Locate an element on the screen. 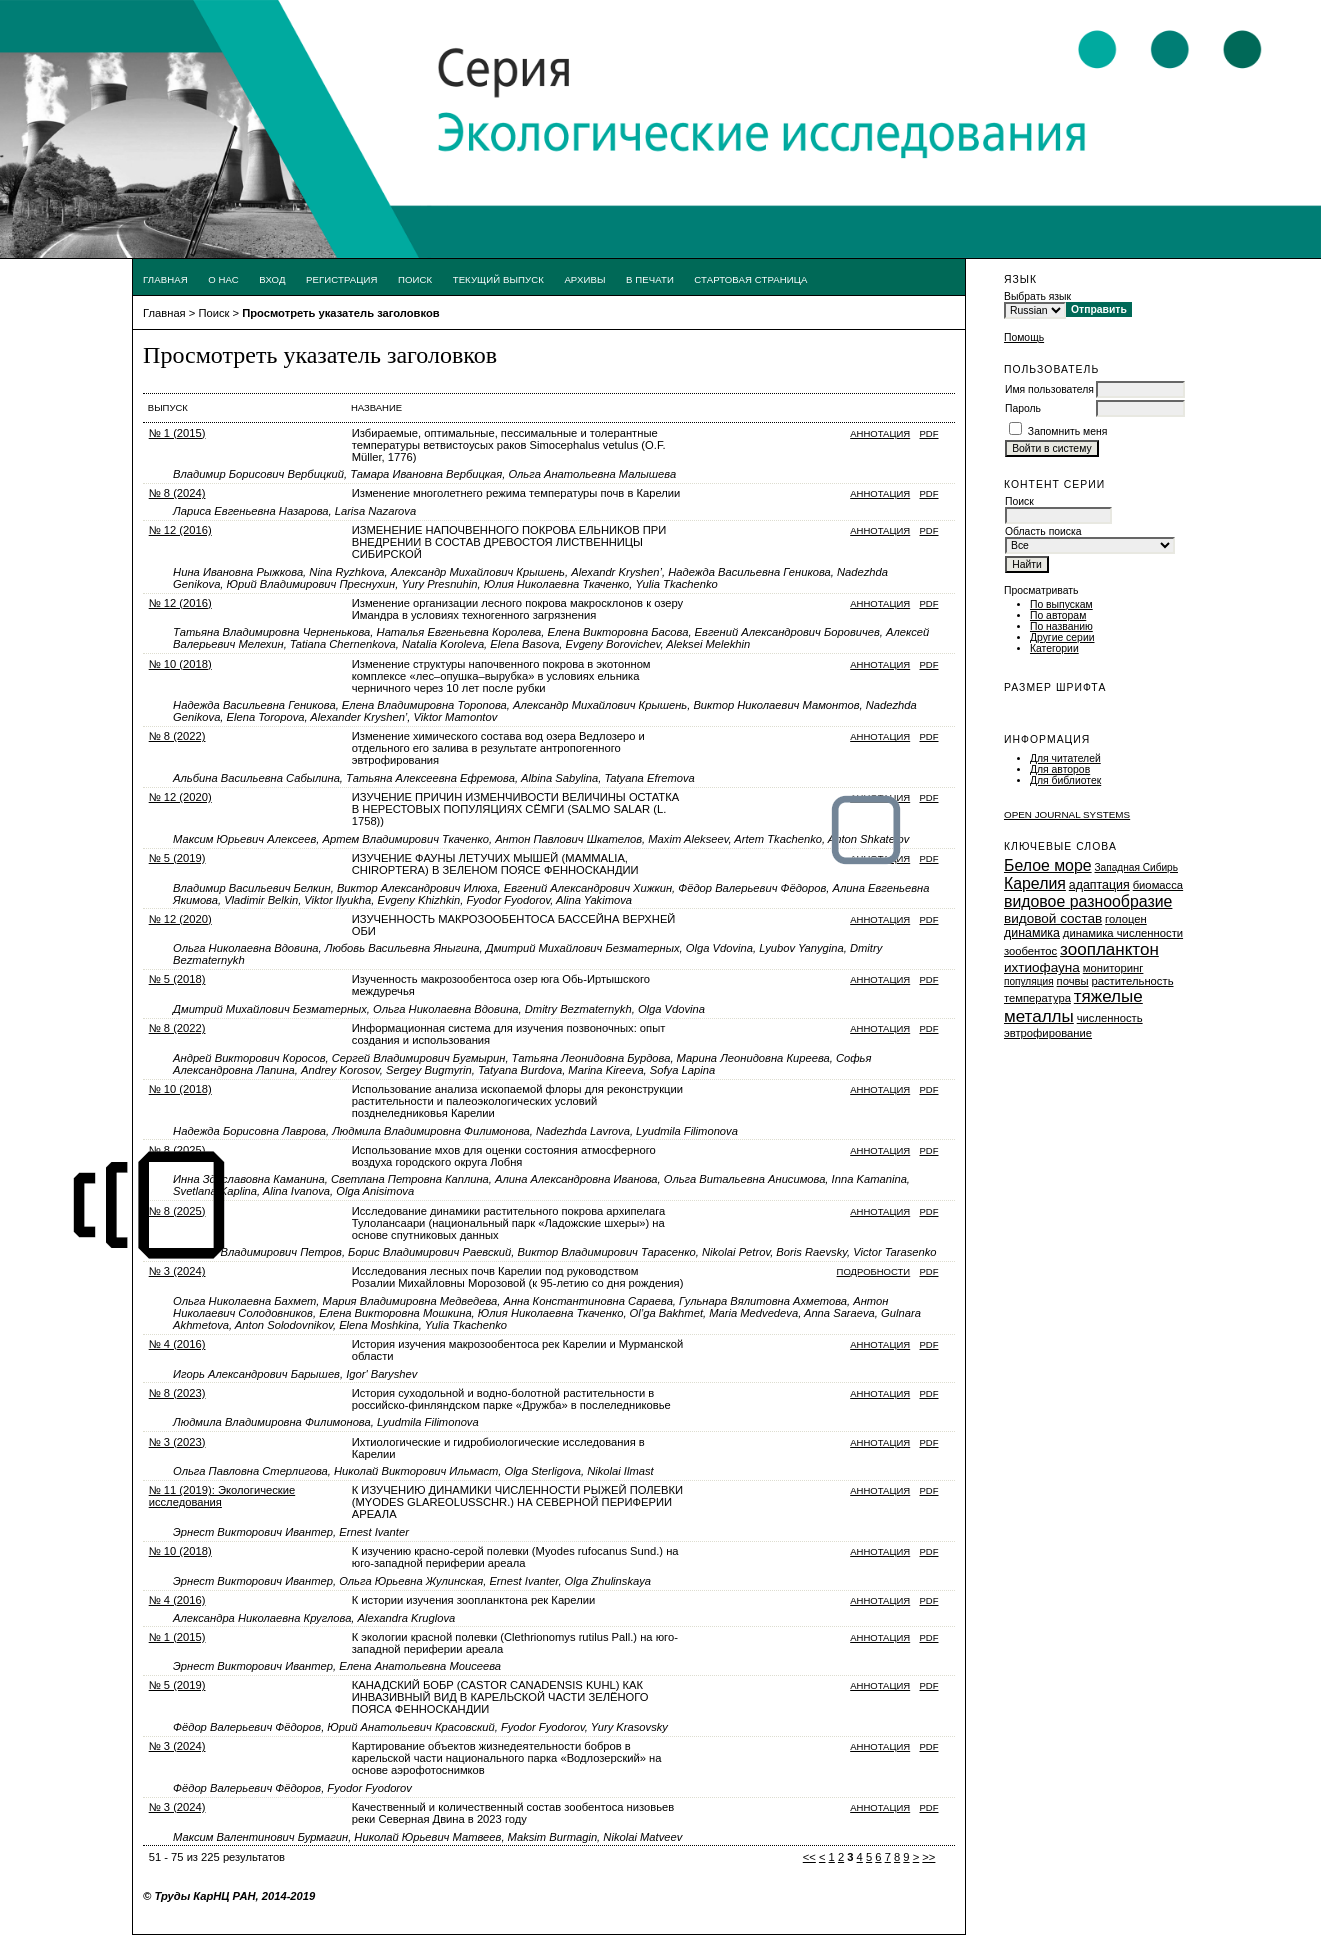 The height and width of the screenshot is (1935, 1321). indicates tumble dry setting for laundry is located at coordinates (866, 830).